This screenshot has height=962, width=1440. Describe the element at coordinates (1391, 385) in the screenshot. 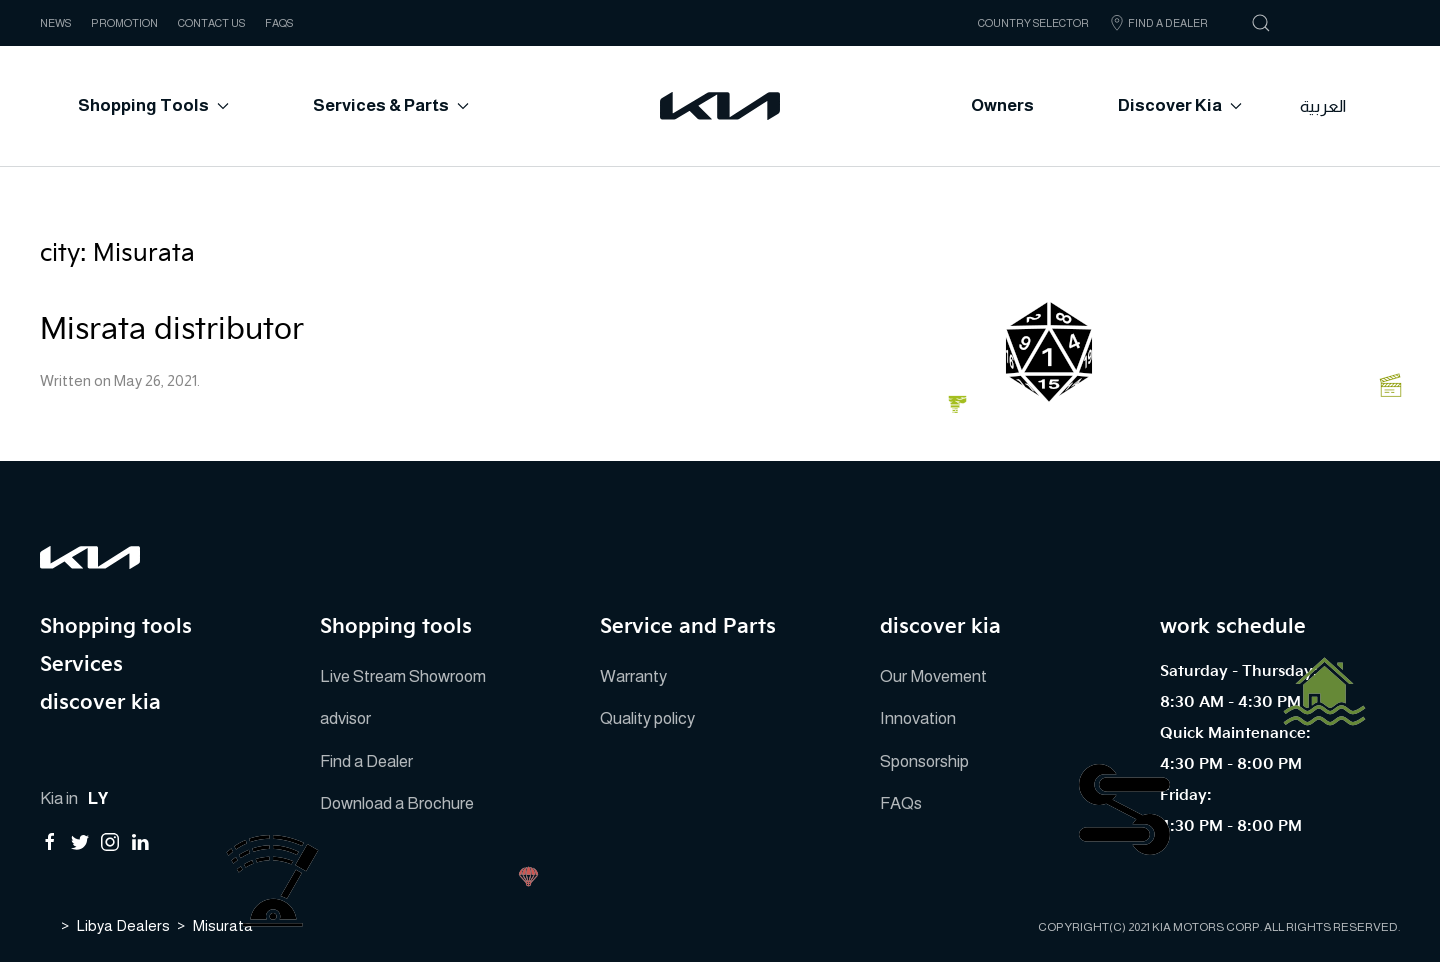

I see `access video or movie content` at that location.